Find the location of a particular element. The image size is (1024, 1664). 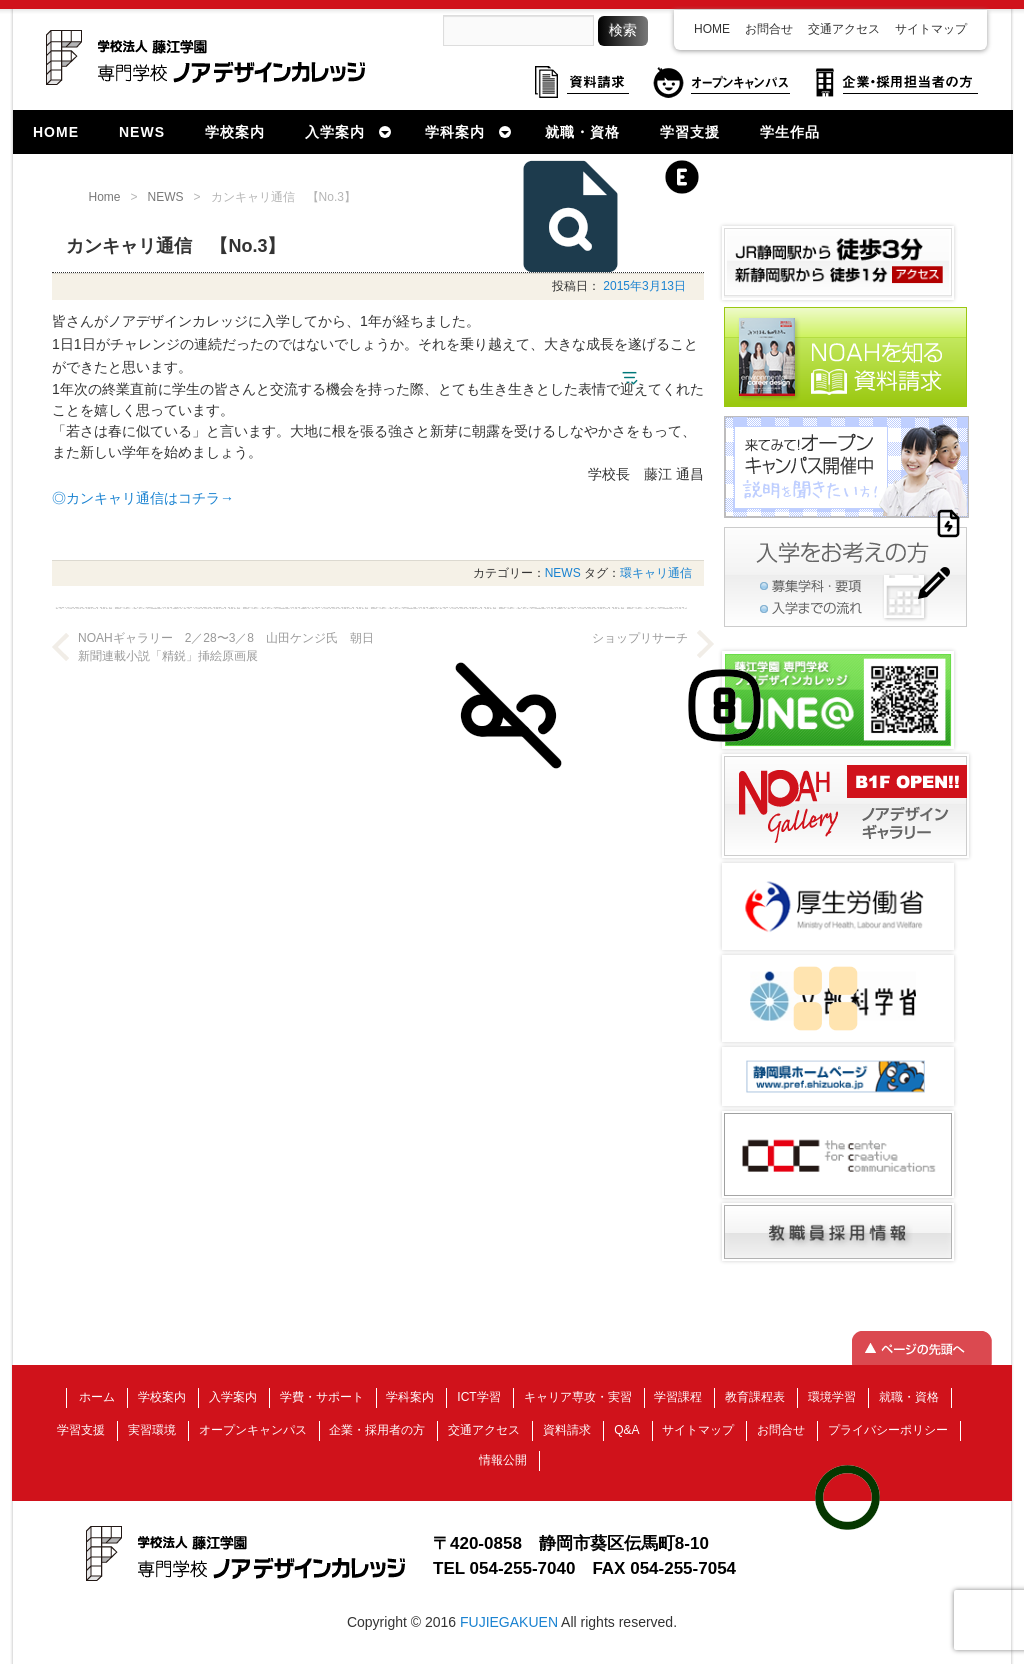

indicates item number 8 in a list or sequence is located at coordinates (724, 705).